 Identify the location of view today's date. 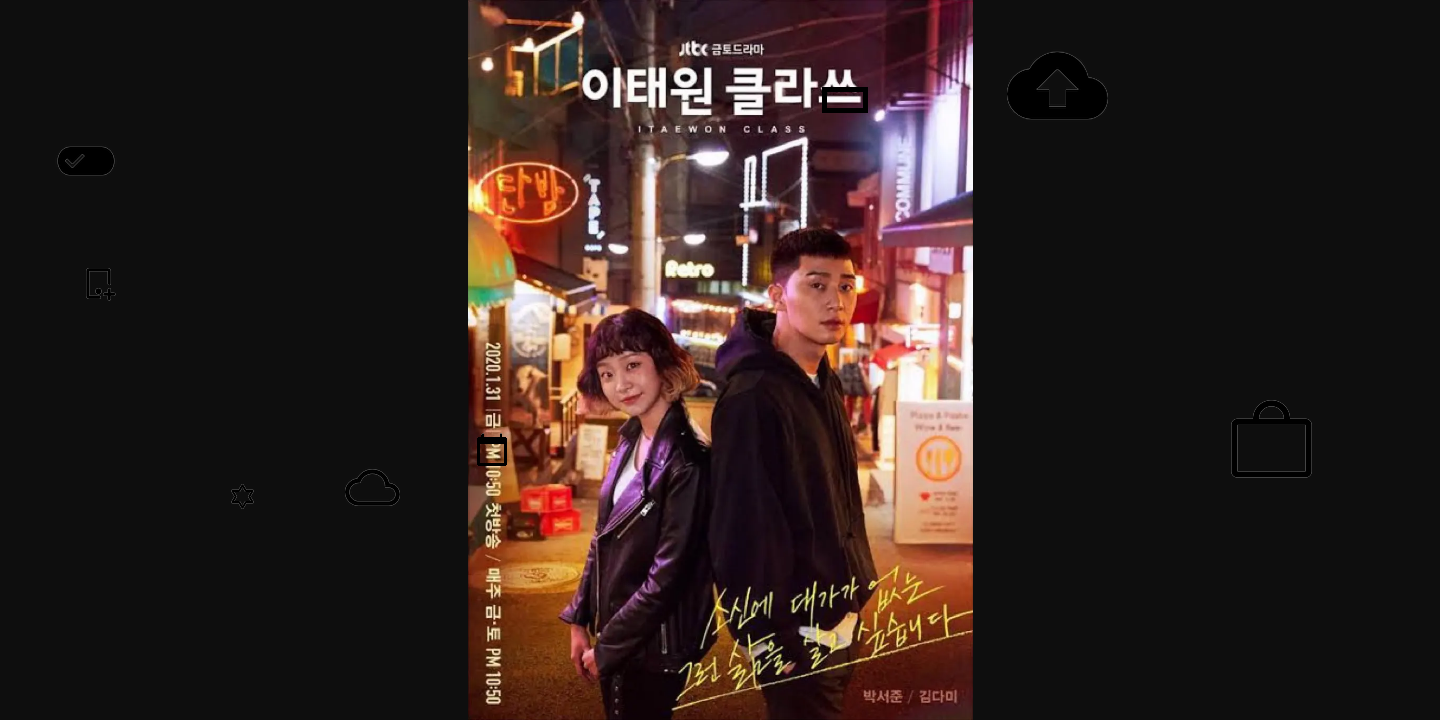
(492, 450).